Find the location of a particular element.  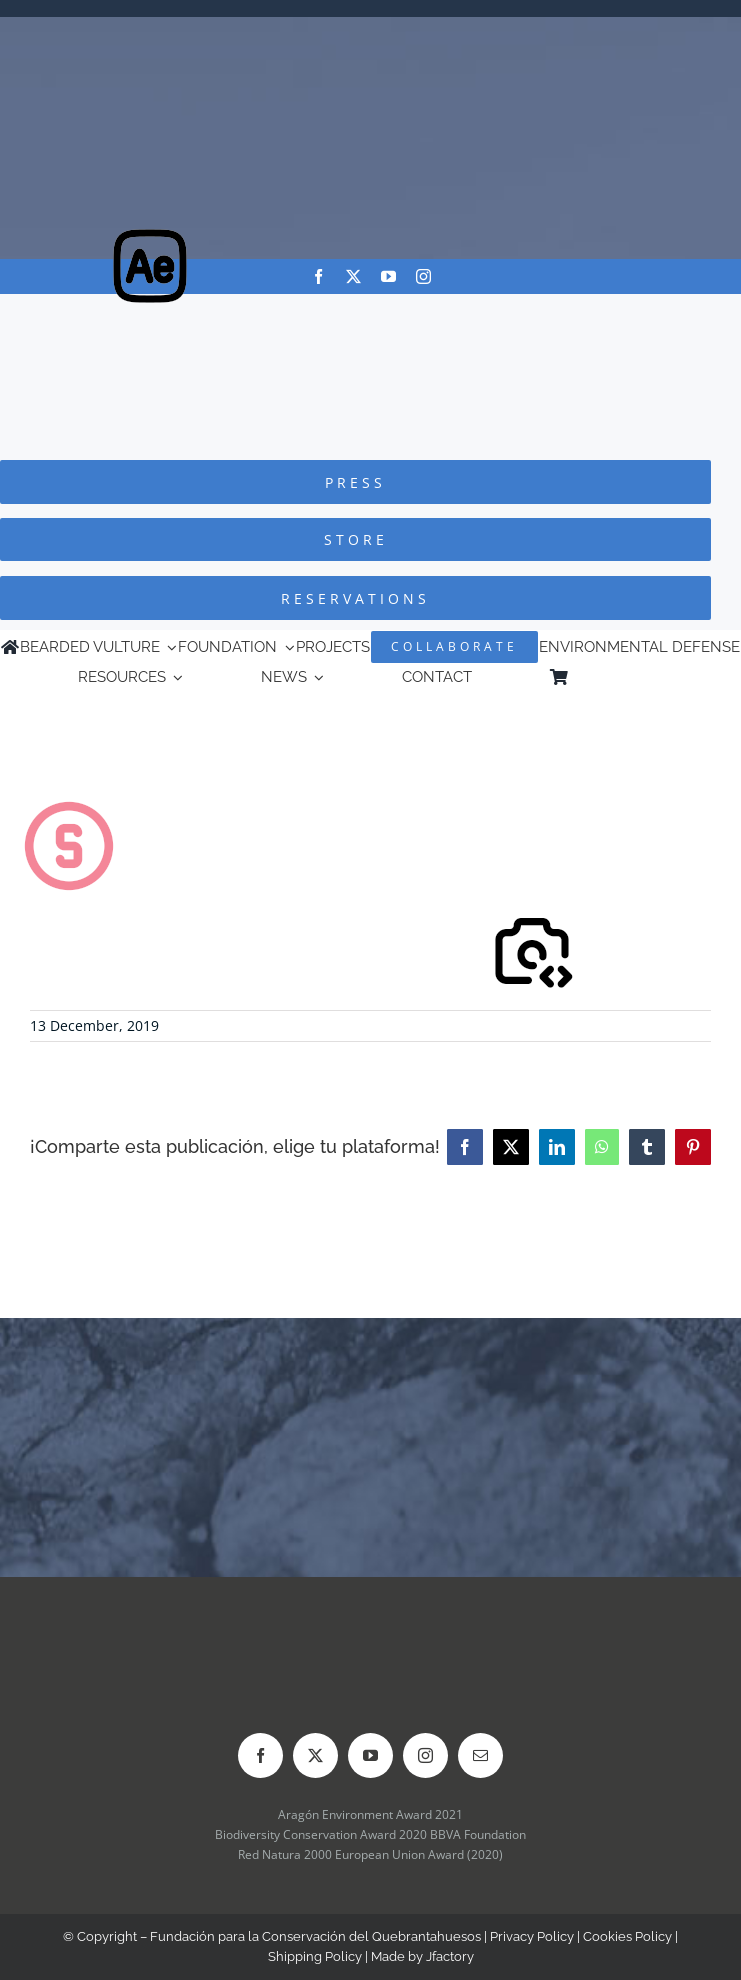

open Adobe After Effects is located at coordinates (150, 266).